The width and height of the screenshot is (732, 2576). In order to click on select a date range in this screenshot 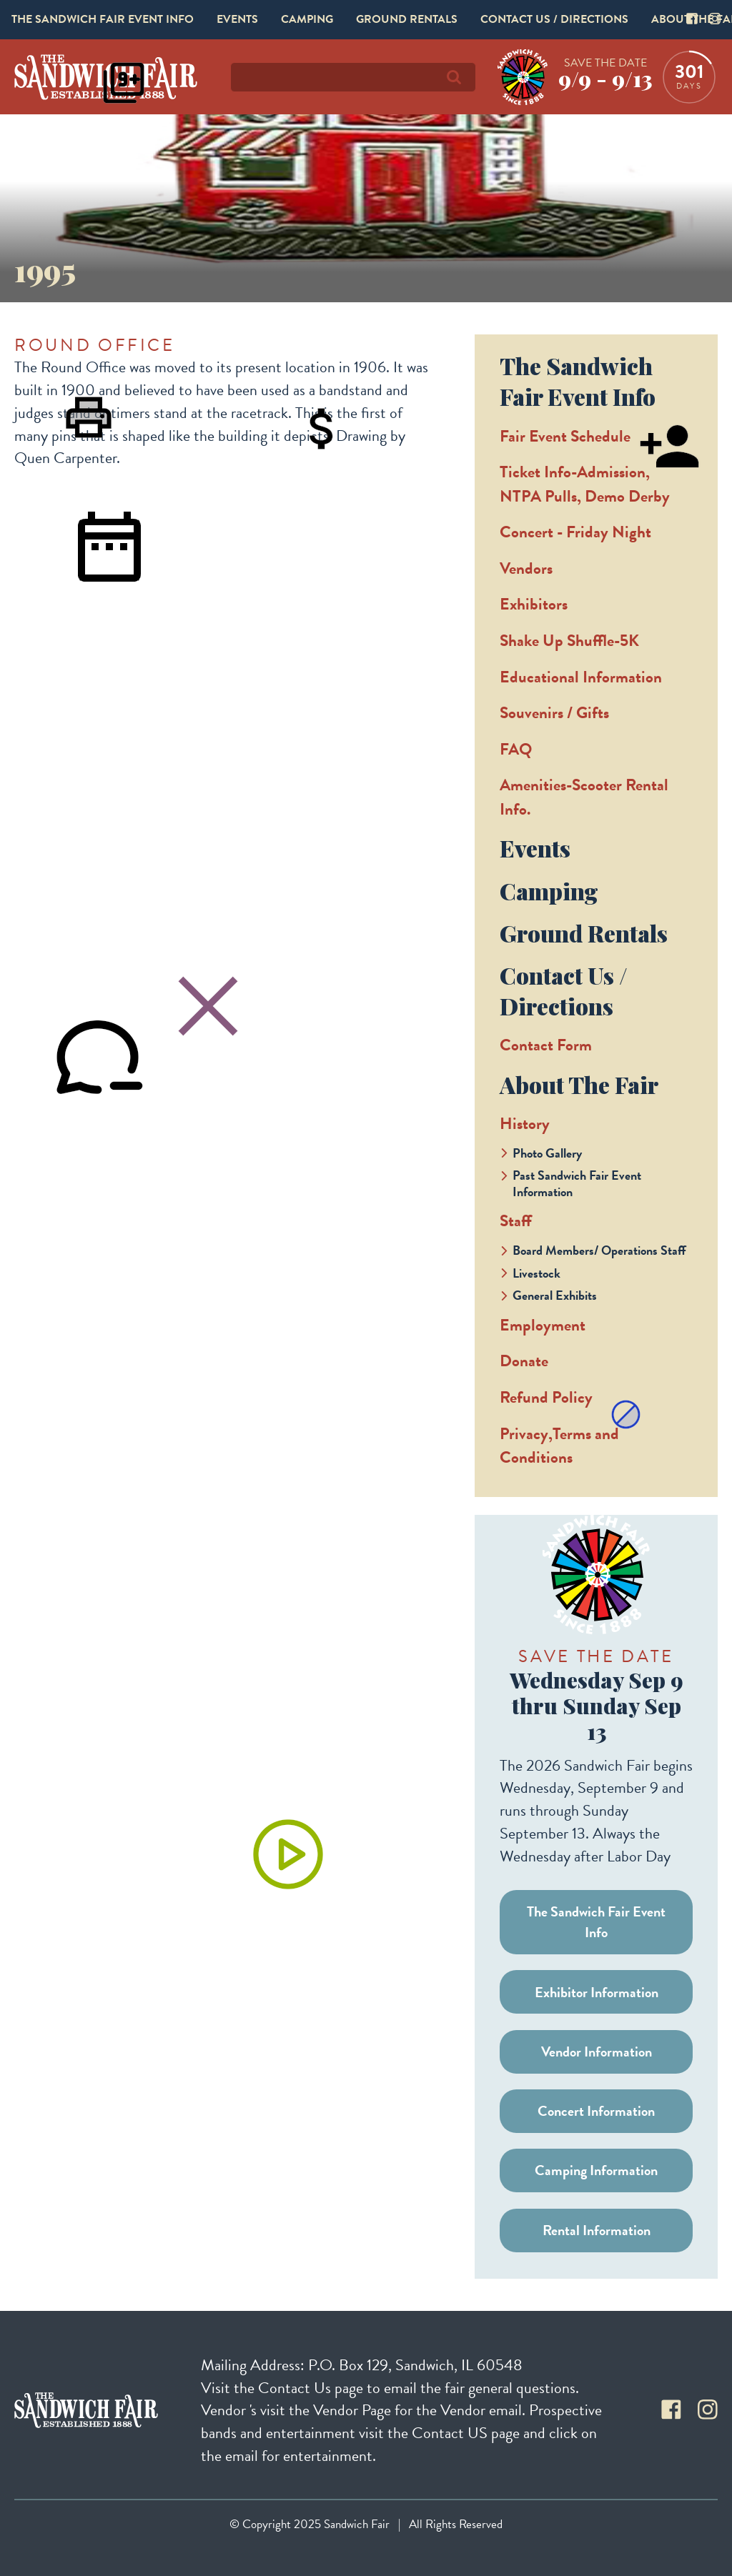, I will do `click(109, 547)`.